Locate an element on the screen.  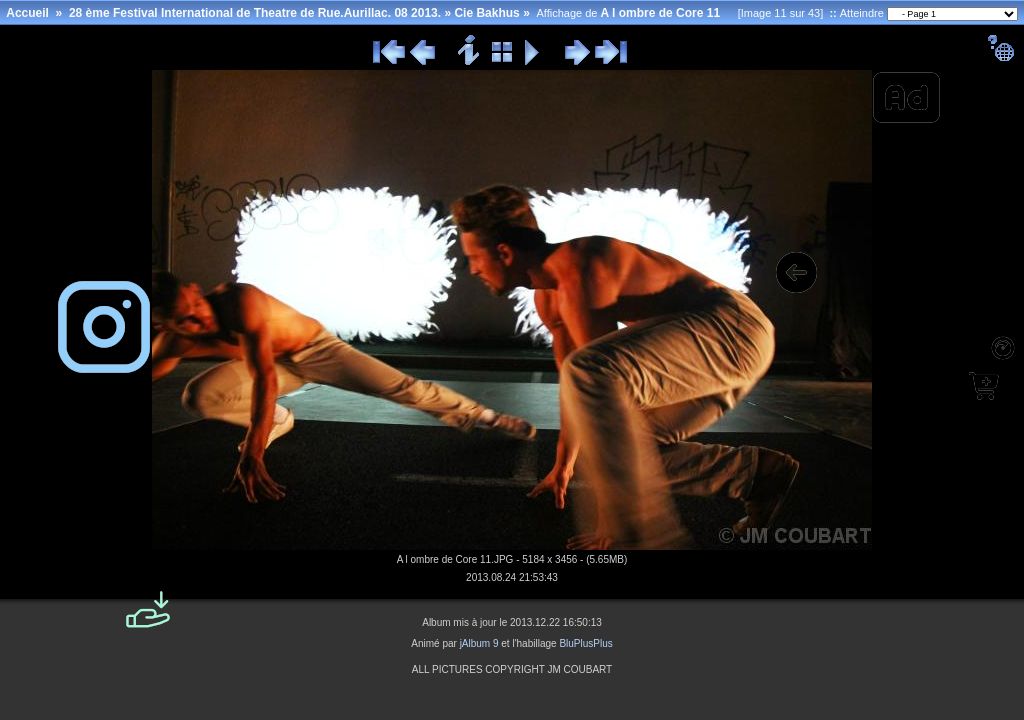
cloudscale.ch cloud hosting service logo is located at coordinates (1003, 348).